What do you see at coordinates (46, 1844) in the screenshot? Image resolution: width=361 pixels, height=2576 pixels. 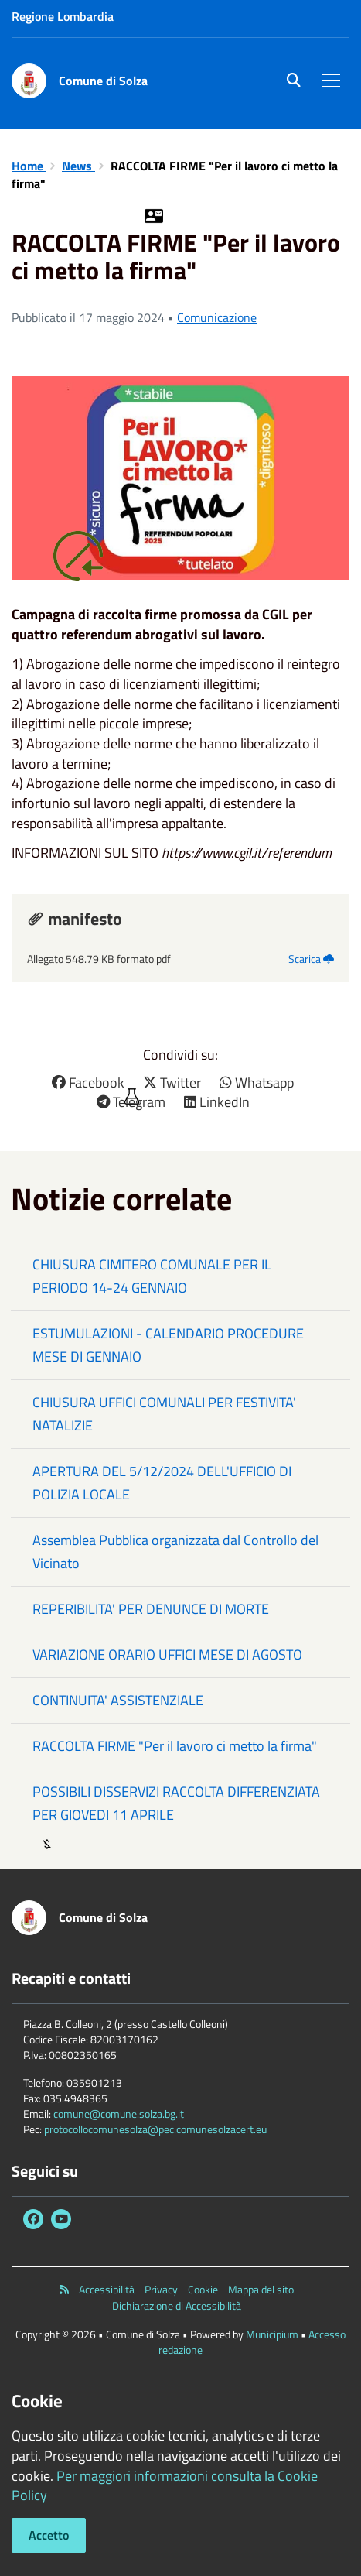 I see `indicates no cost or free item` at bounding box center [46, 1844].